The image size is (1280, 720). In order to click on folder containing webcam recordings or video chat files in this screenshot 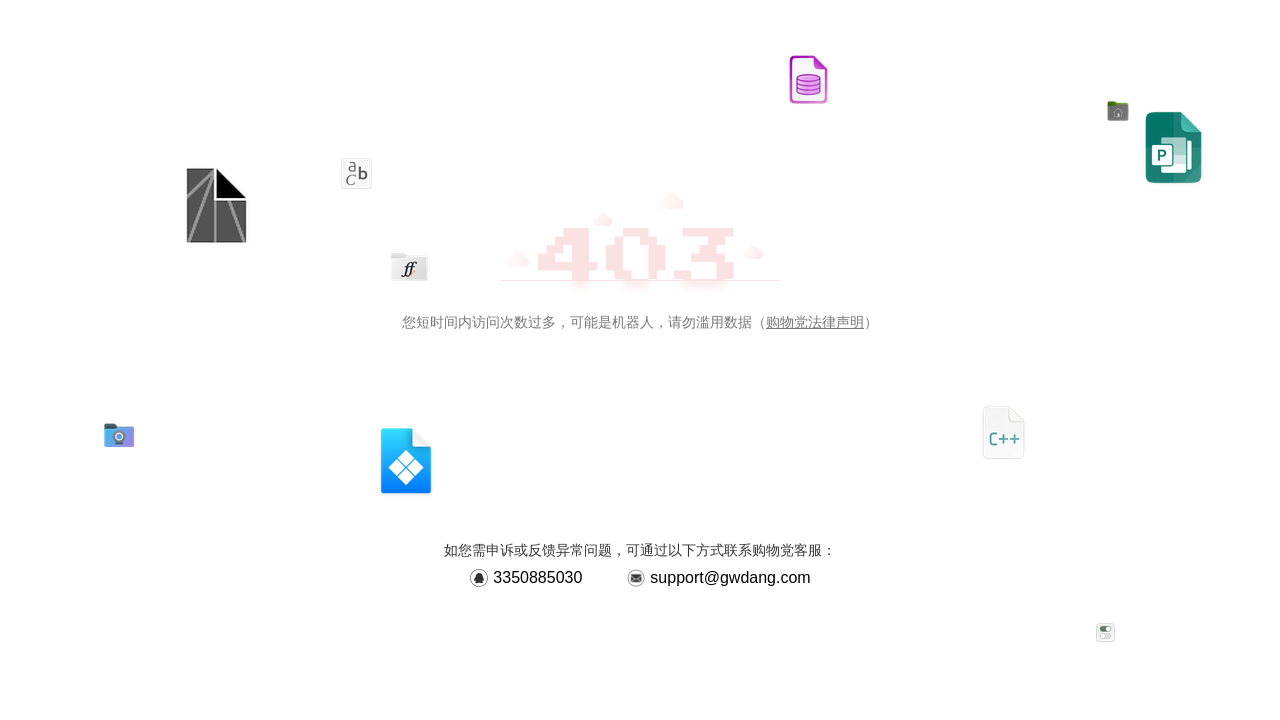, I will do `click(119, 436)`.